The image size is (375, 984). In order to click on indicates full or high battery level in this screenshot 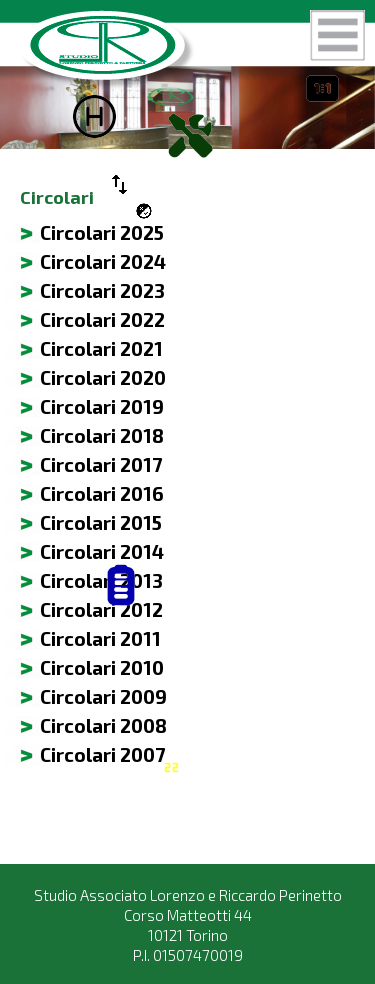, I will do `click(121, 585)`.